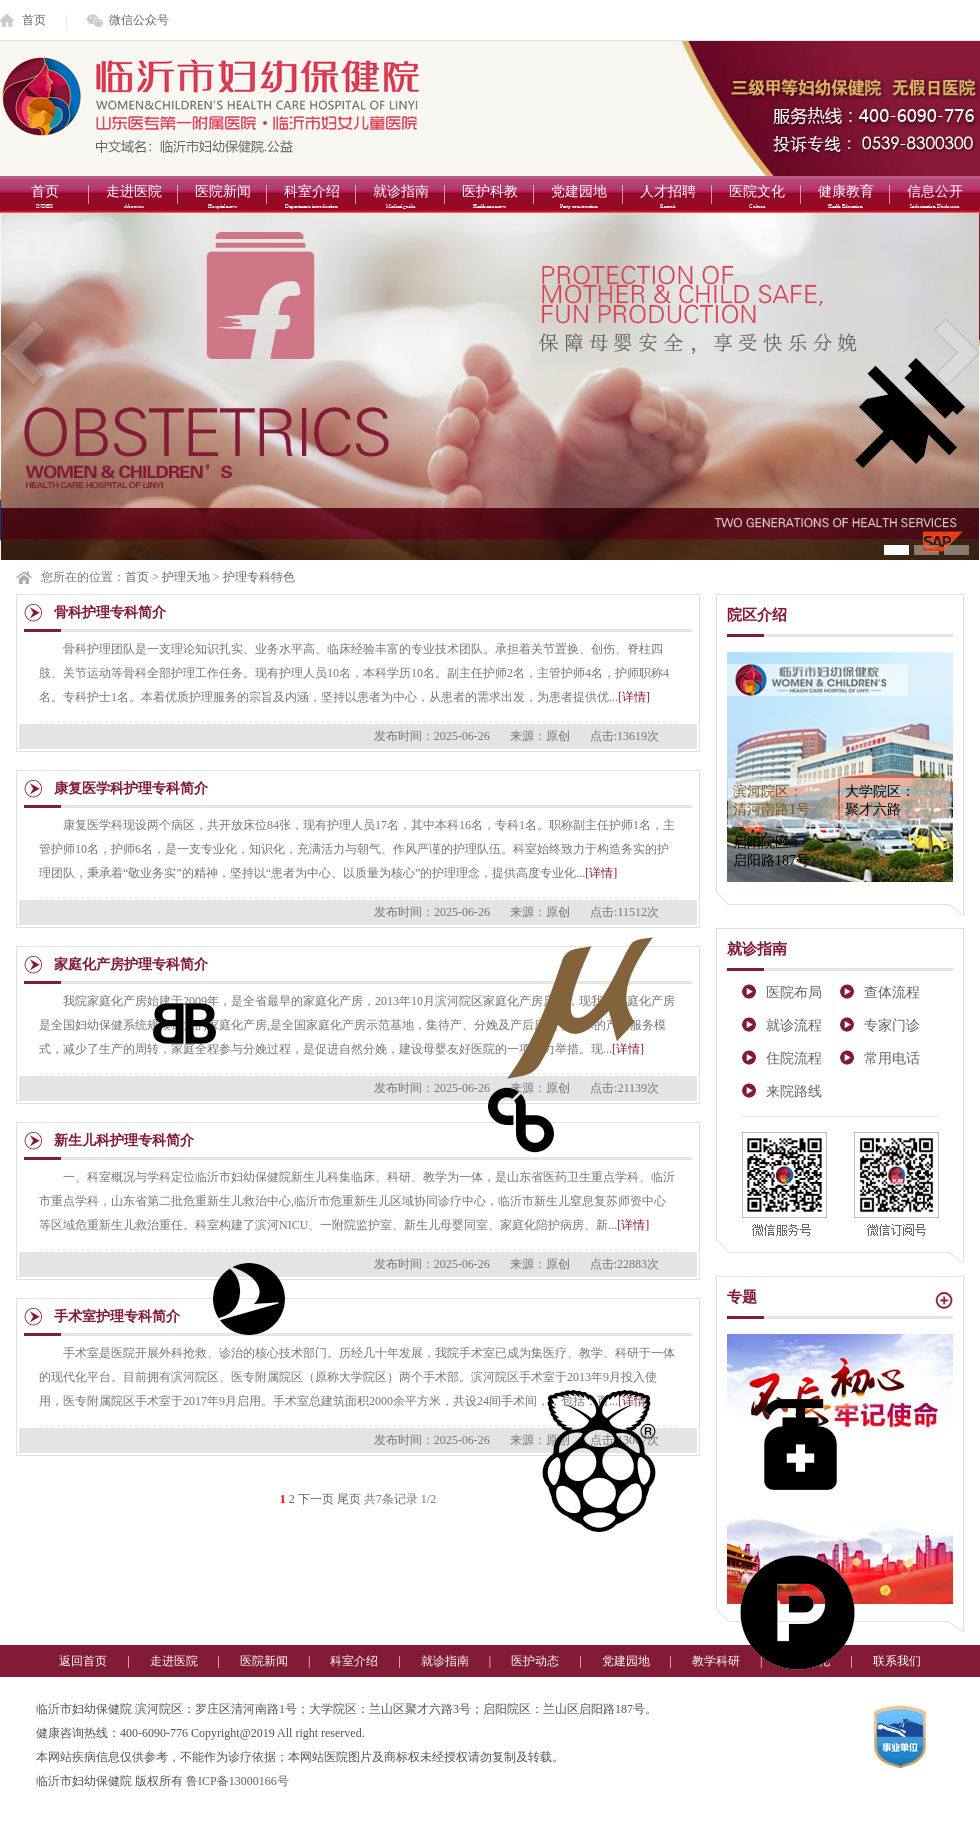 The height and width of the screenshot is (1825, 980). What do you see at coordinates (580, 1008) in the screenshot?
I see `open MicroStation application` at bounding box center [580, 1008].